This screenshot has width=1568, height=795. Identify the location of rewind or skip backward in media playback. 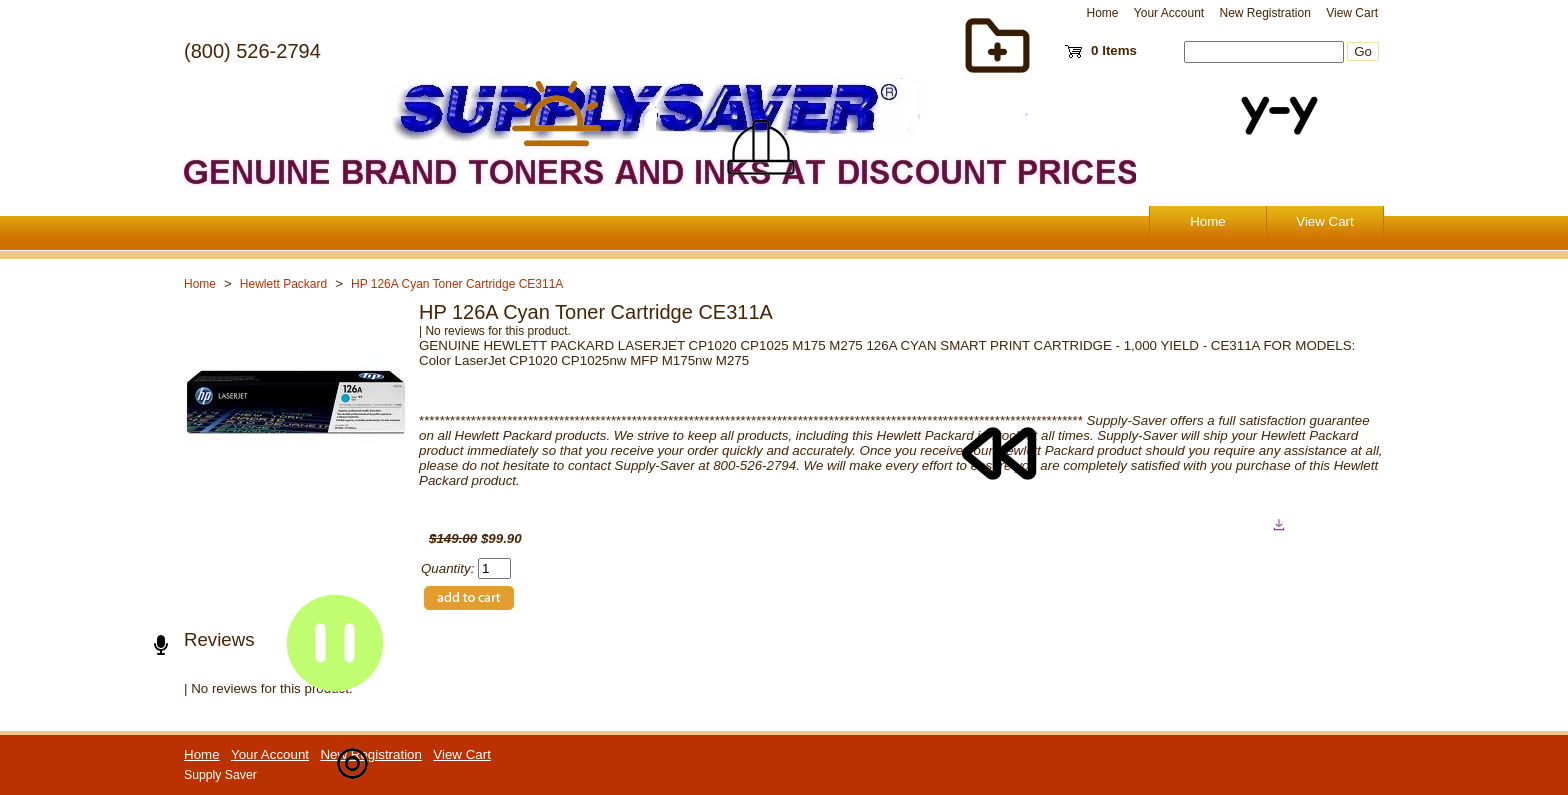
(1003, 453).